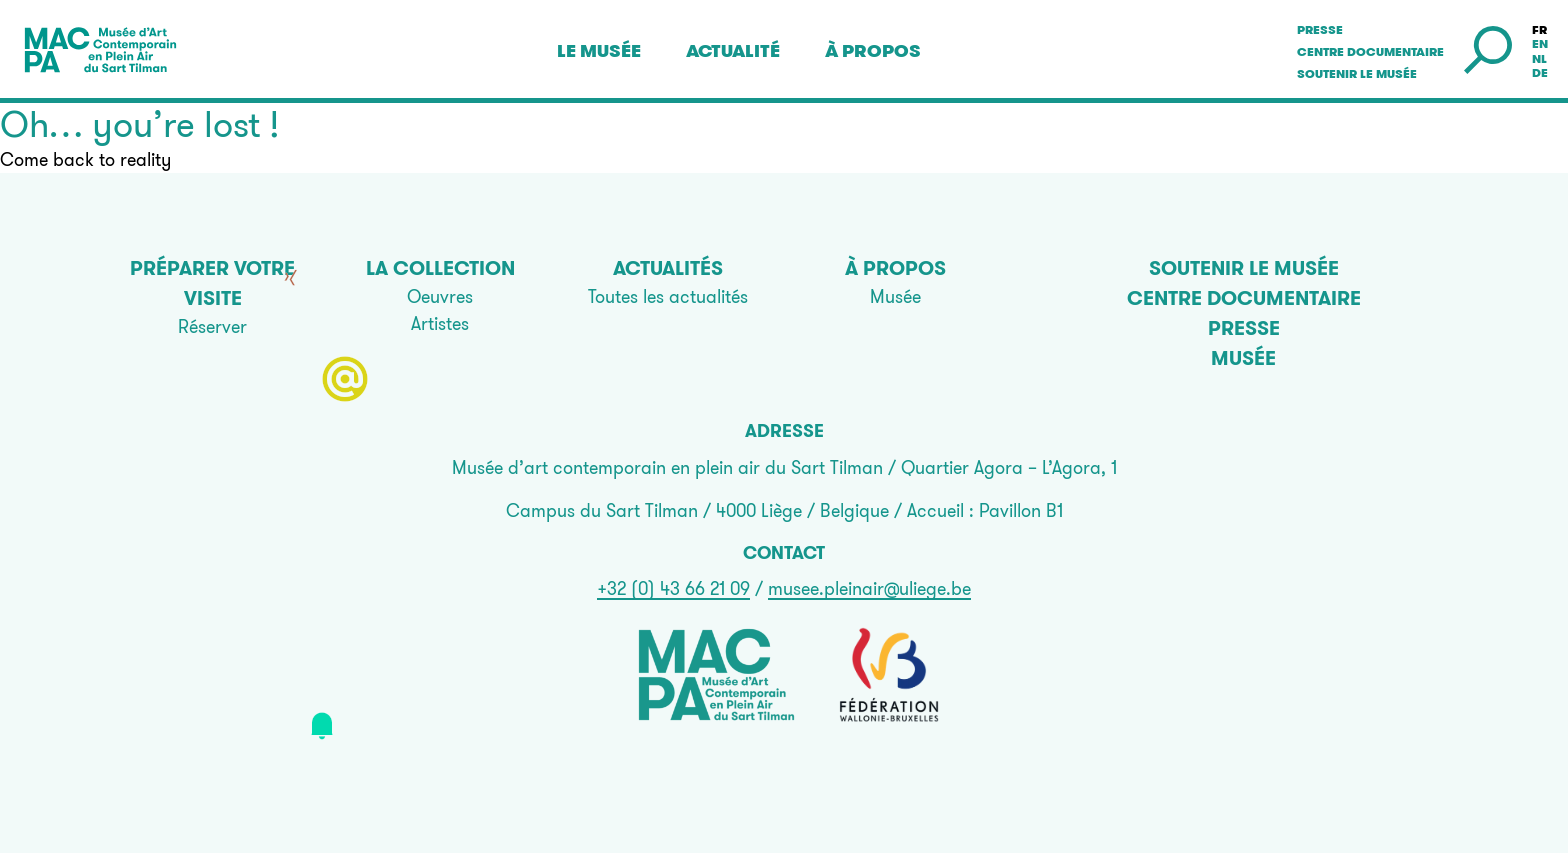  What do you see at coordinates (345, 379) in the screenshot?
I see `compose a new email` at bounding box center [345, 379].